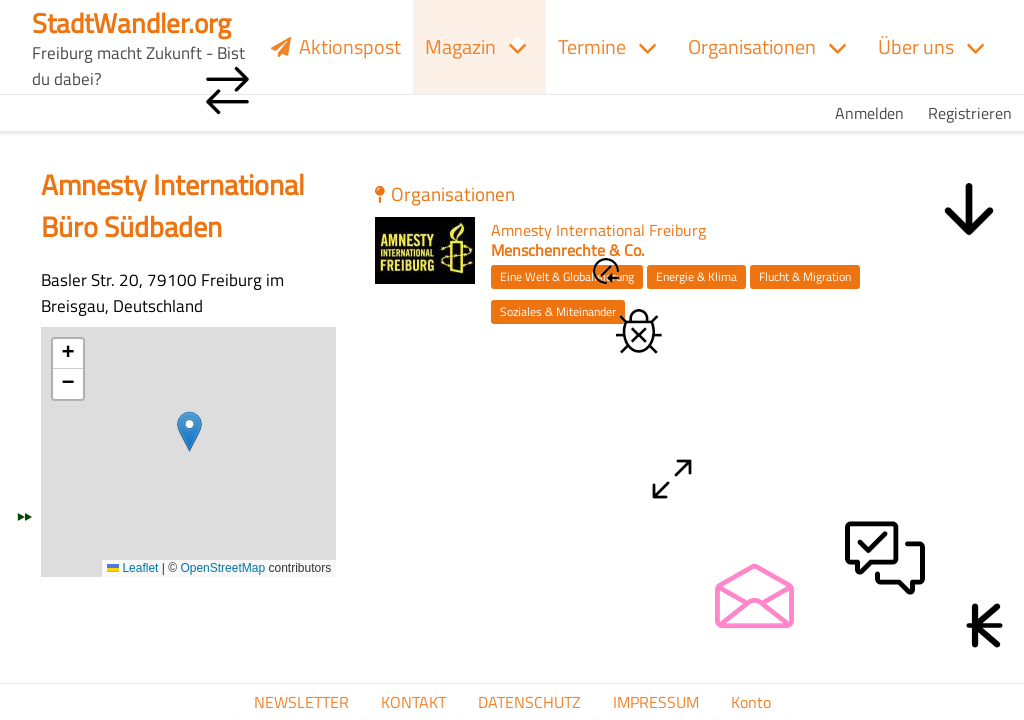 This screenshot has height=720, width=1024. Describe the element at coordinates (227, 90) in the screenshot. I see `switch between two views or modes` at that location.